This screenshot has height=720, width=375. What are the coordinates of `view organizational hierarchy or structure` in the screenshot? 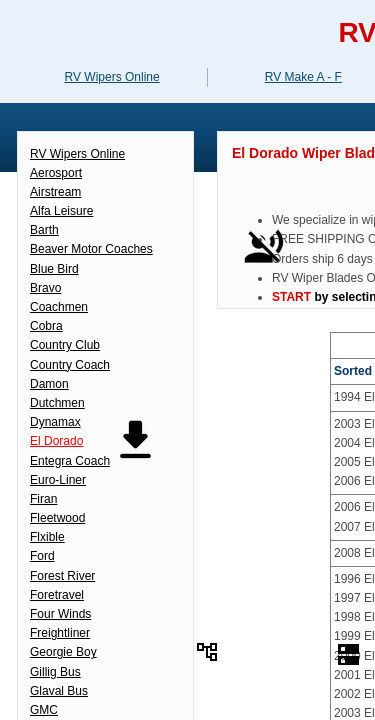 It's located at (207, 652).